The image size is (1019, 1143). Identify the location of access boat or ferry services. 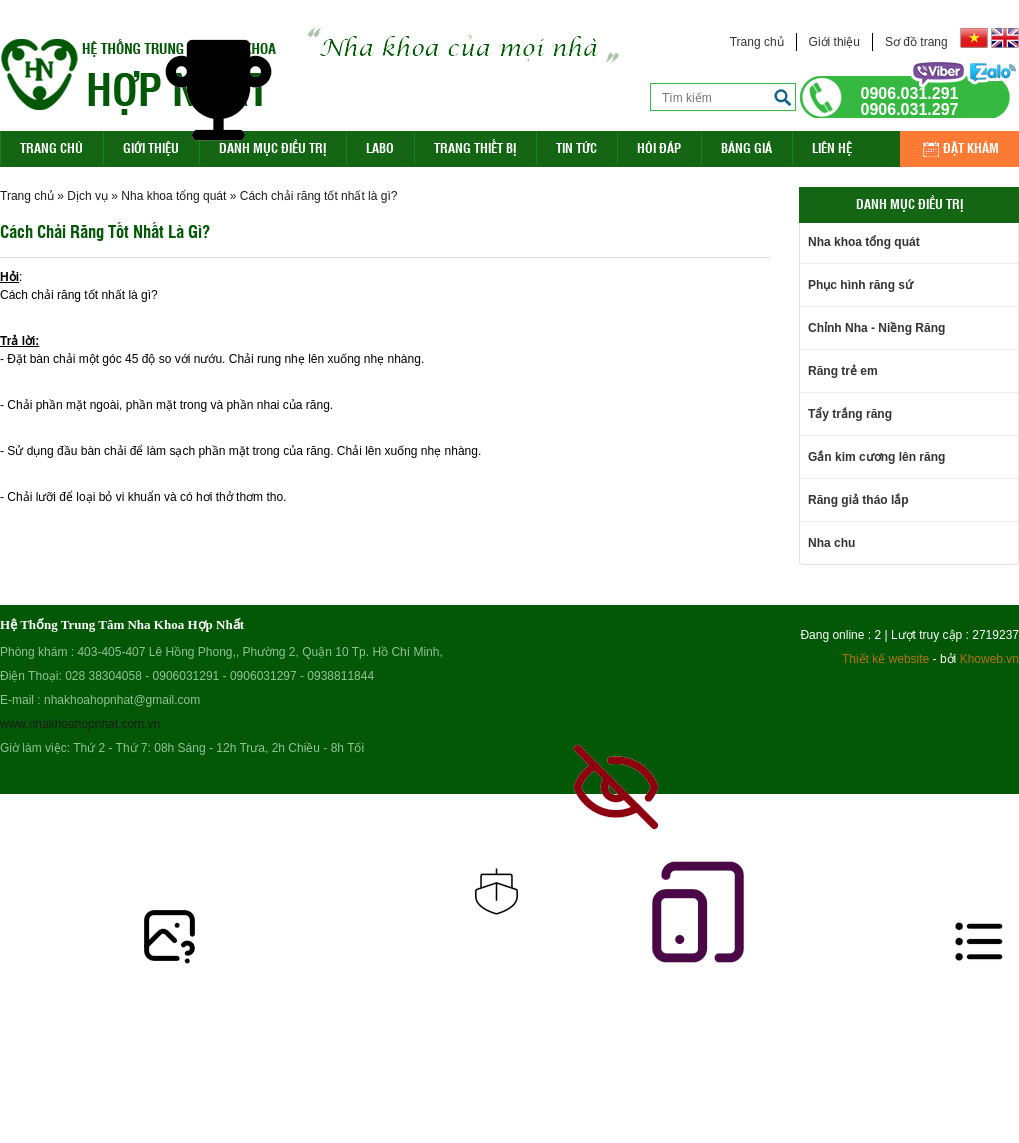
(496, 891).